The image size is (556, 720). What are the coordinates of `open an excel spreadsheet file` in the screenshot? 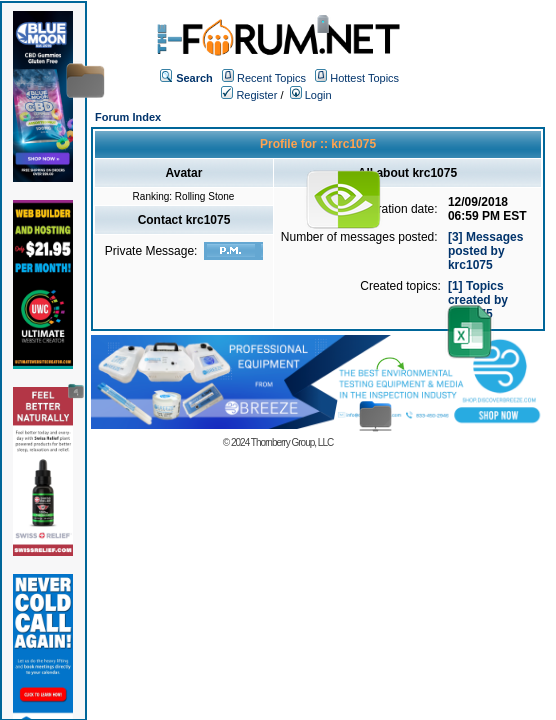 It's located at (469, 331).